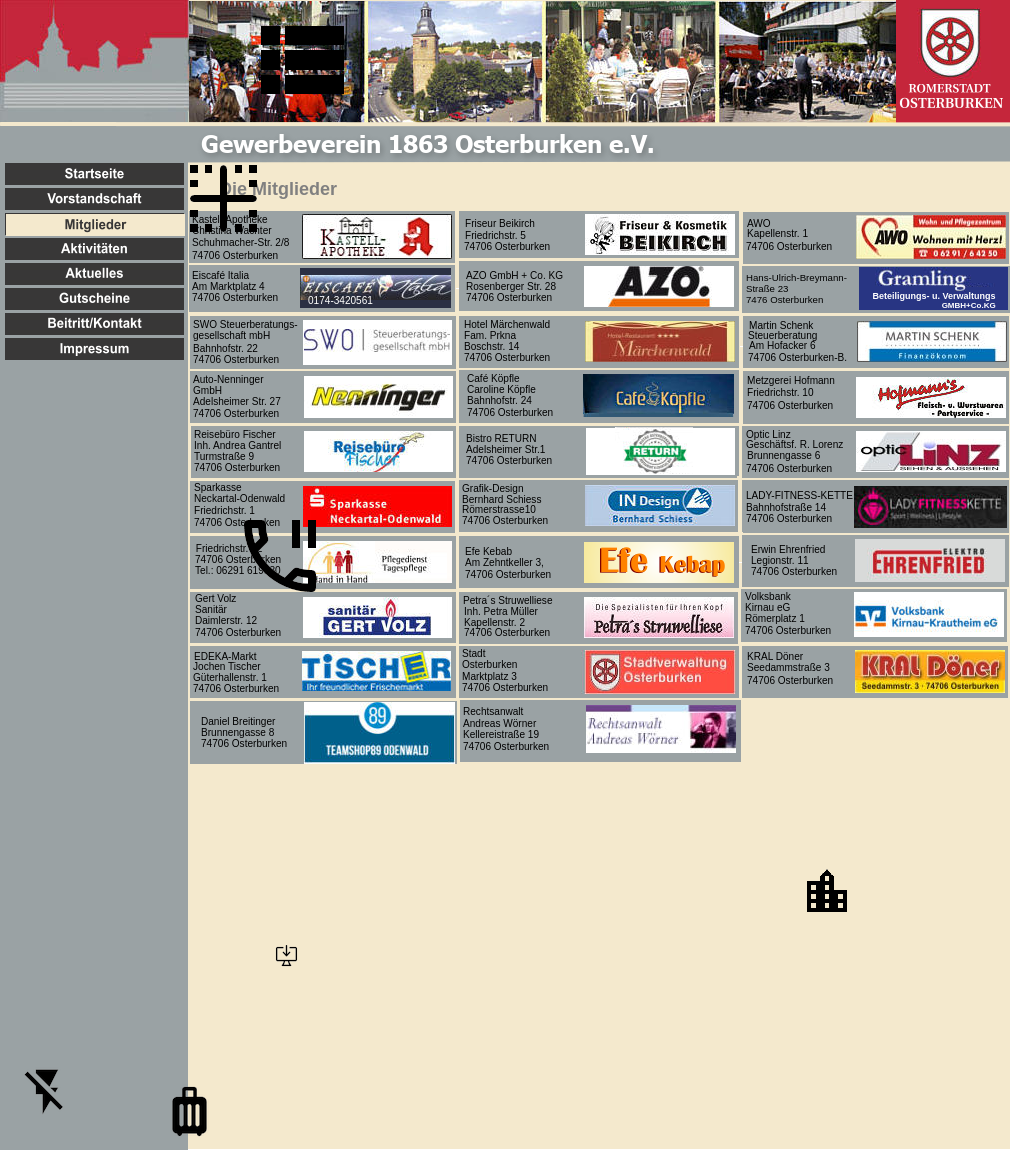 The height and width of the screenshot is (1150, 1010). I want to click on download to desktop, so click(286, 956).